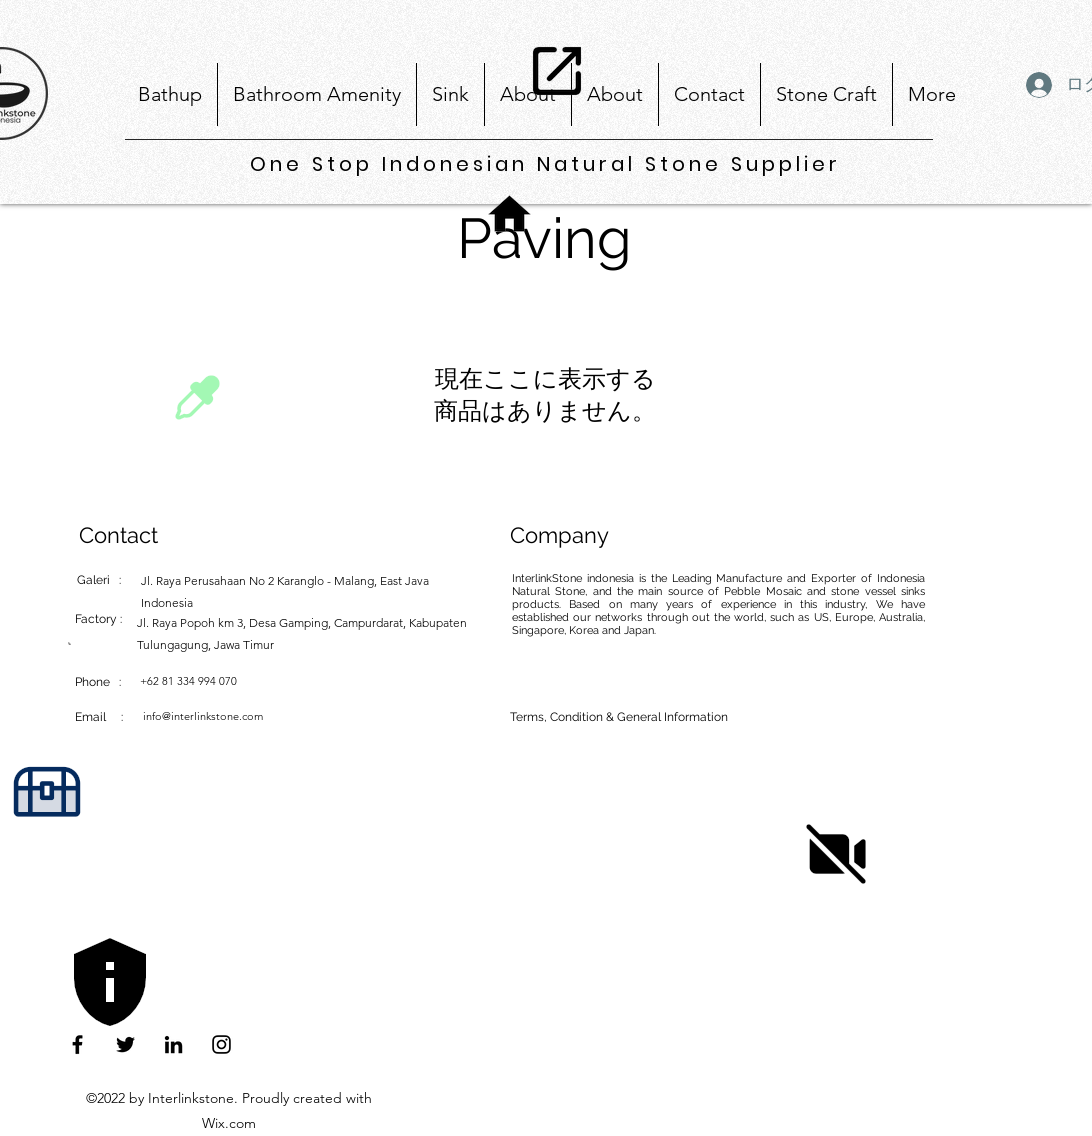 The image size is (1092, 1136). Describe the element at coordinates (509, 214) in the screenshot. I see `navigate to home screen` at that location.